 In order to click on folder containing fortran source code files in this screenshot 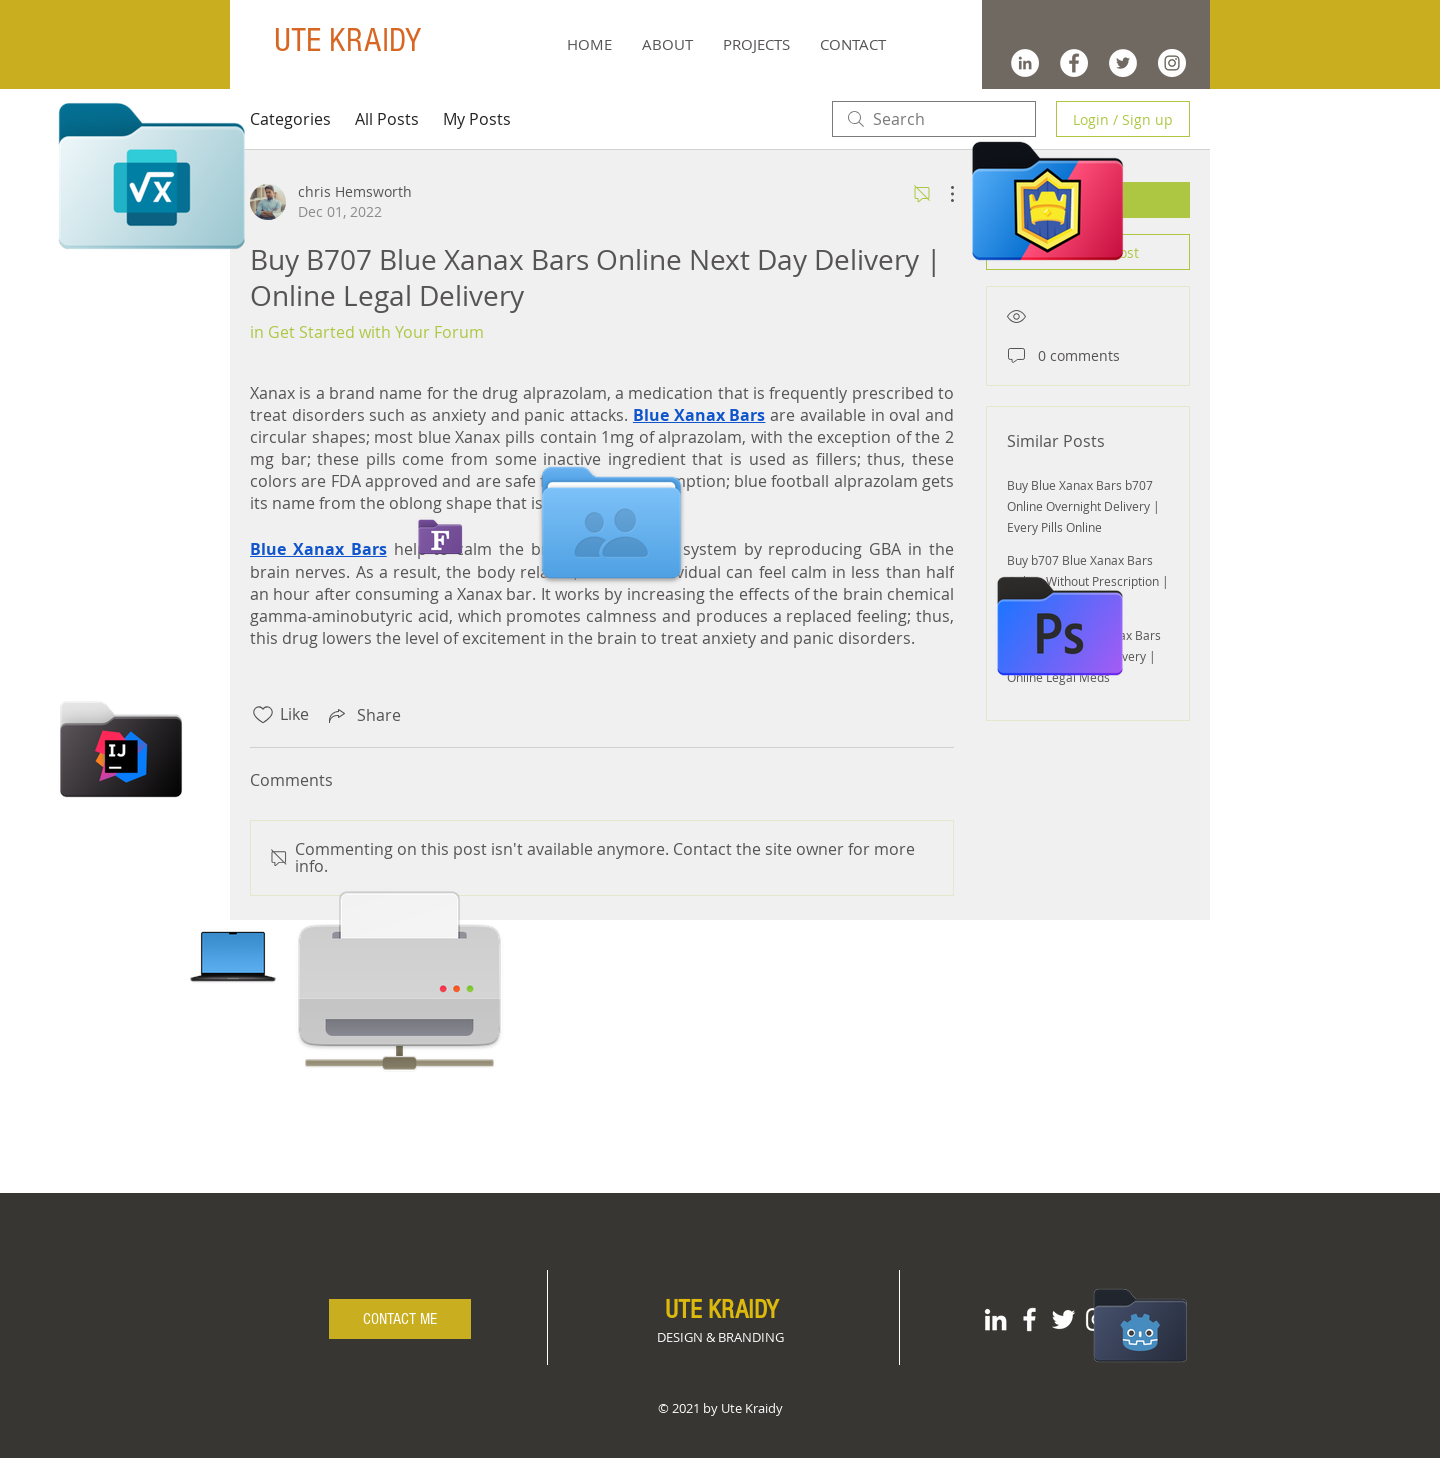, I will do `click(440, 538)`.